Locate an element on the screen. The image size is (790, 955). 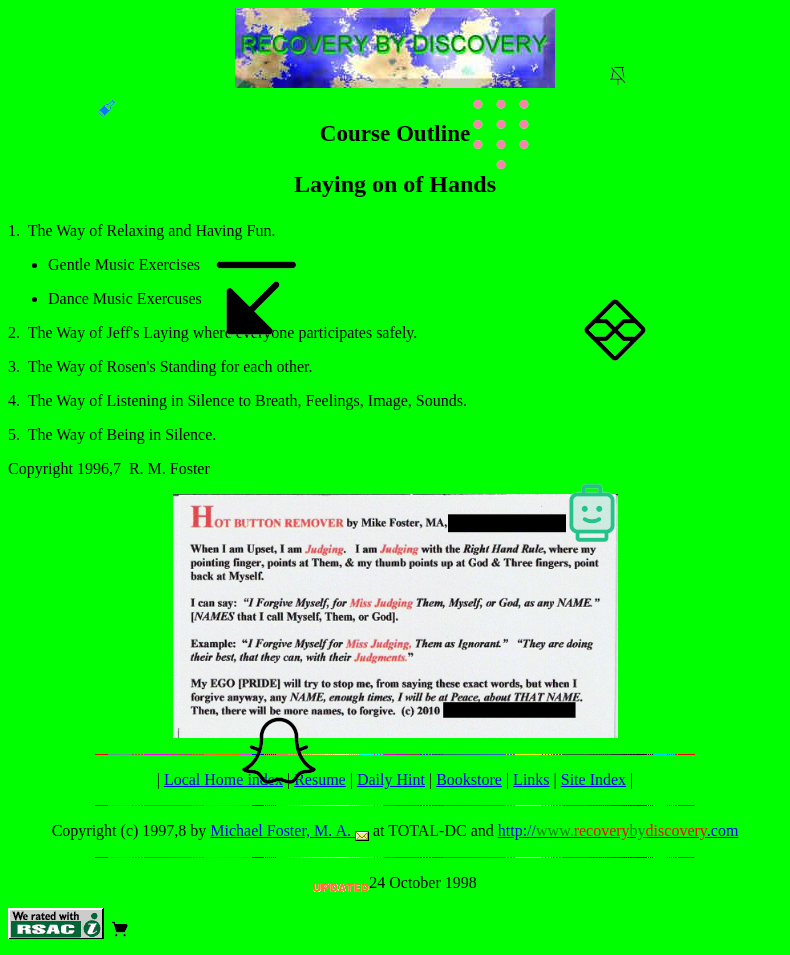
view your shopping cart is located at coordinates (120, 929).